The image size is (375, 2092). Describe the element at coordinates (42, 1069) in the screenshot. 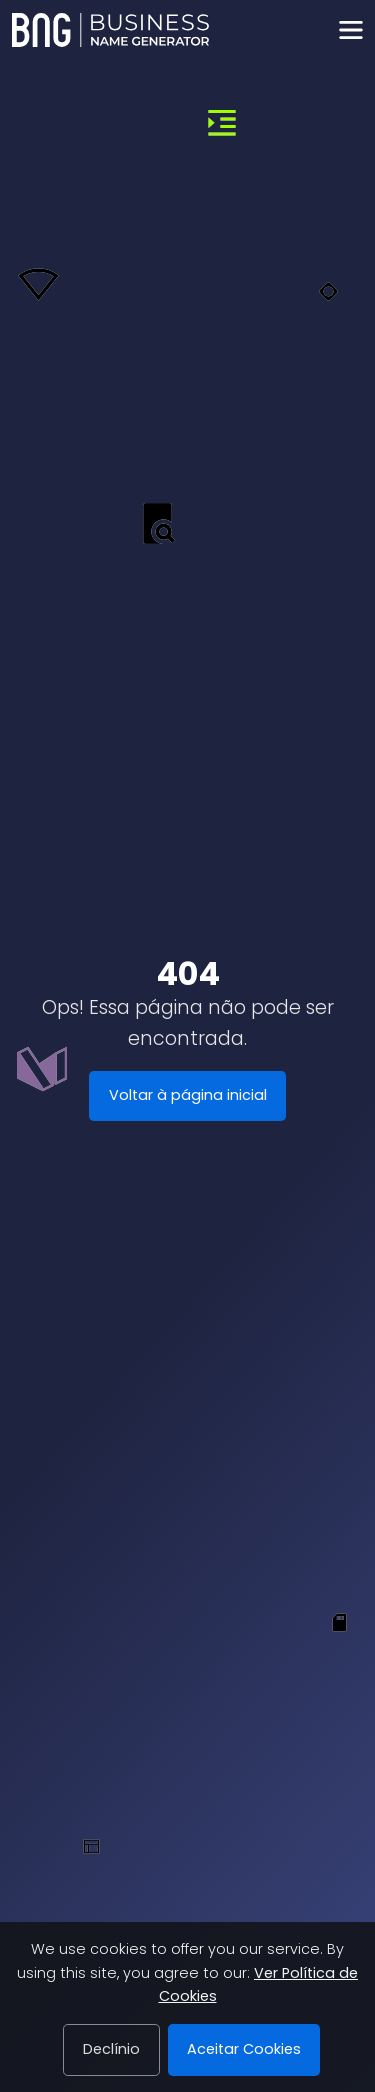

I see `visit Material for MkDocs documentation` at that location.